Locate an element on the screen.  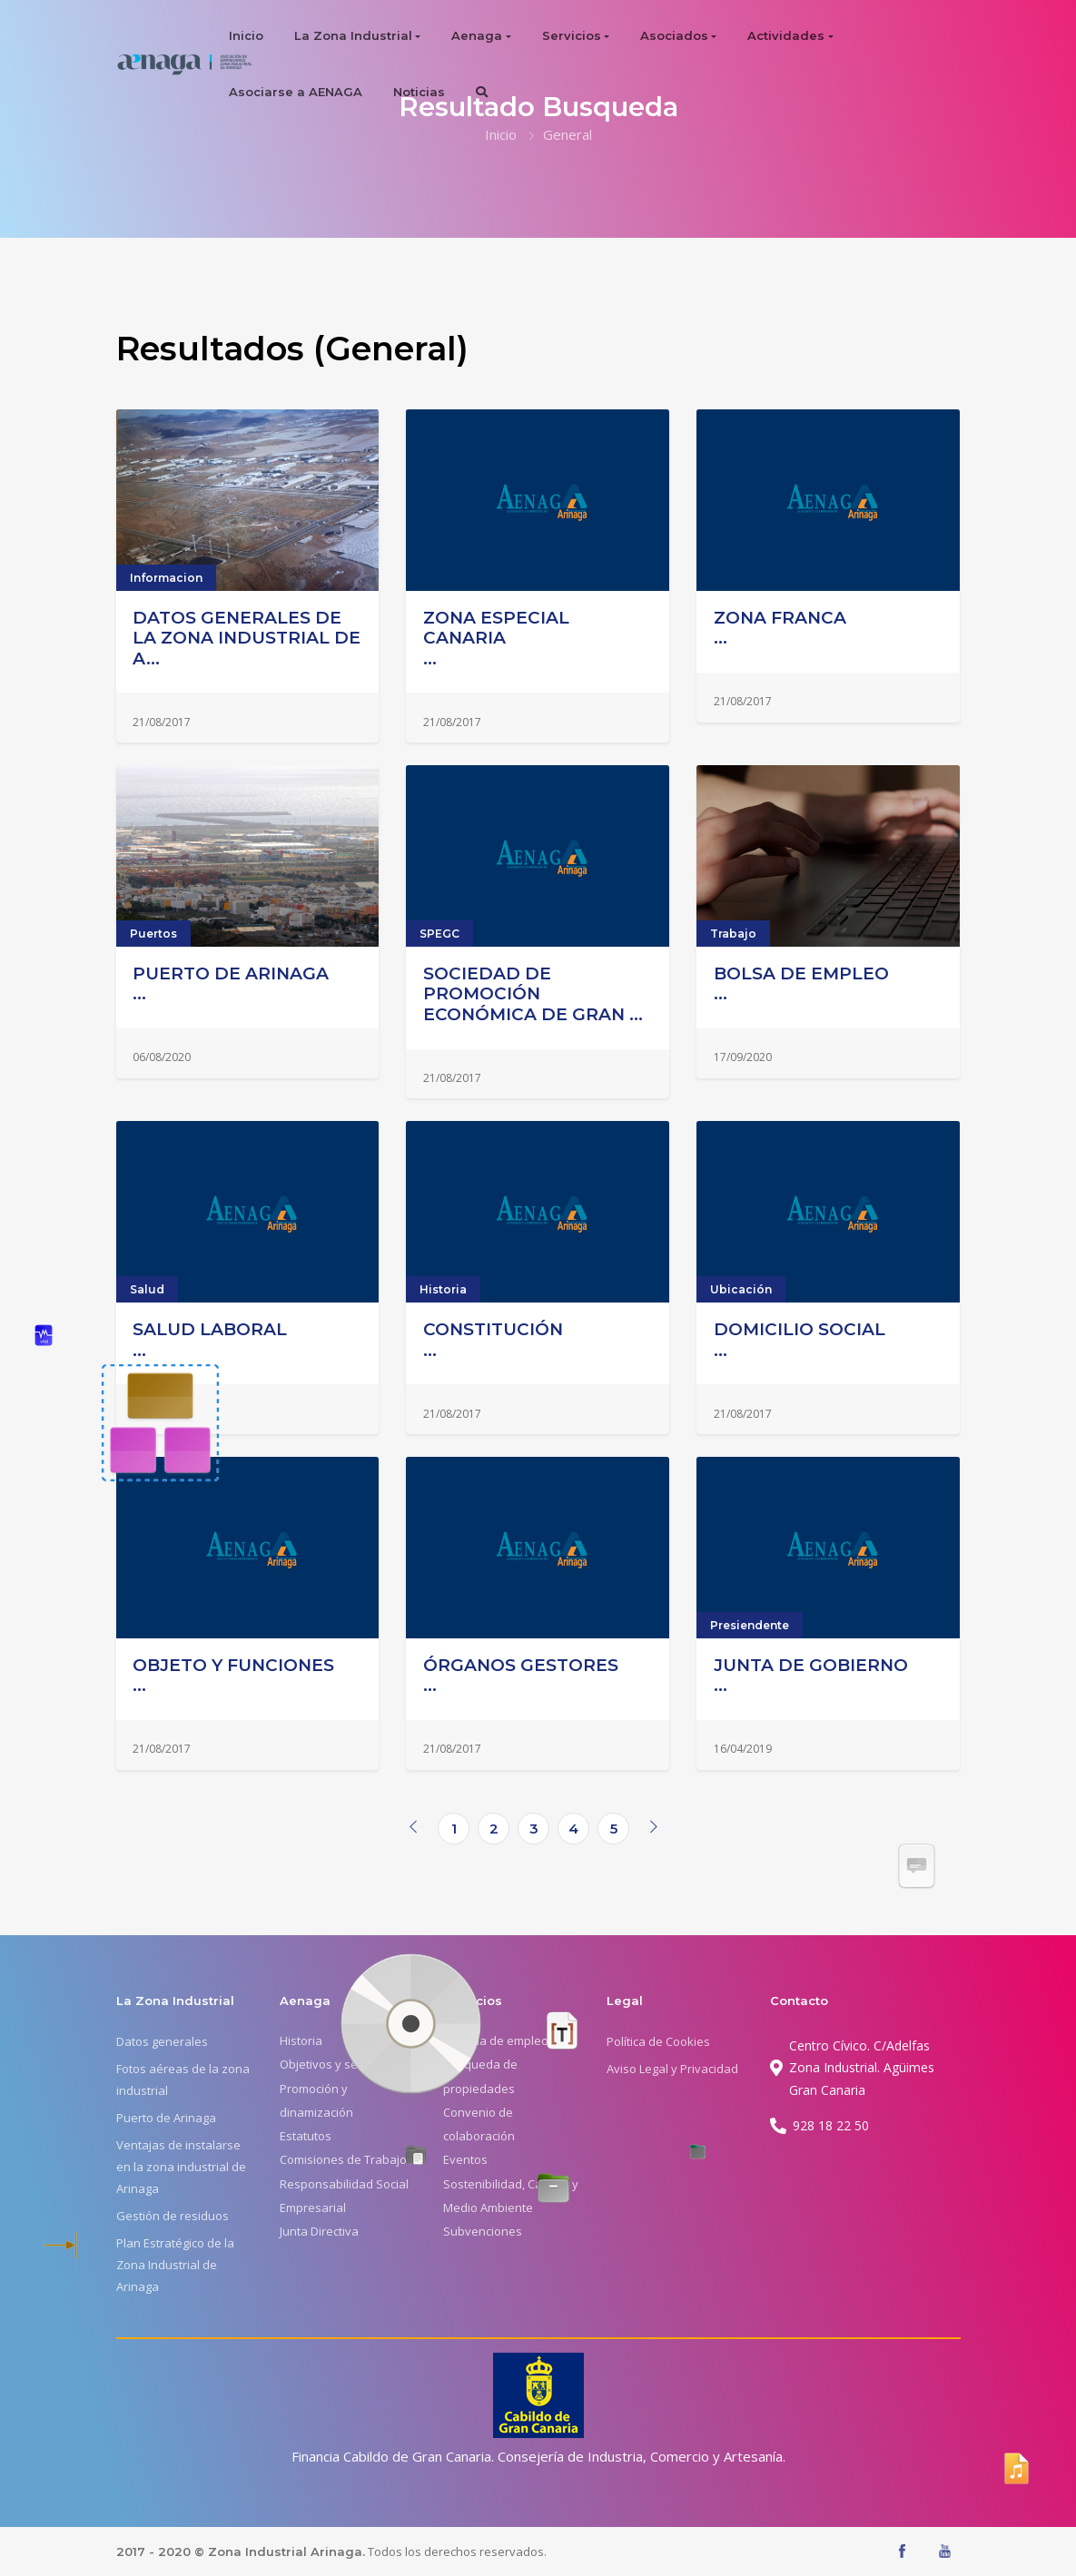
select all items in the current view is located at coordinates (160, 1422).